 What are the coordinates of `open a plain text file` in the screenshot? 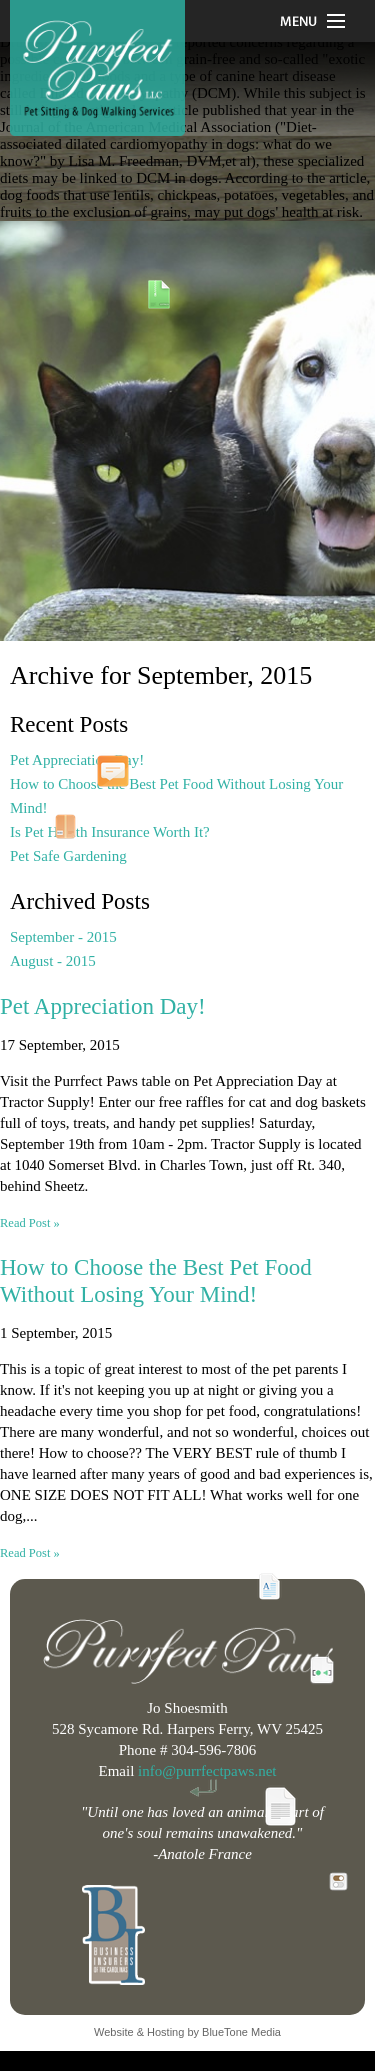 It's located at (280, 1806).